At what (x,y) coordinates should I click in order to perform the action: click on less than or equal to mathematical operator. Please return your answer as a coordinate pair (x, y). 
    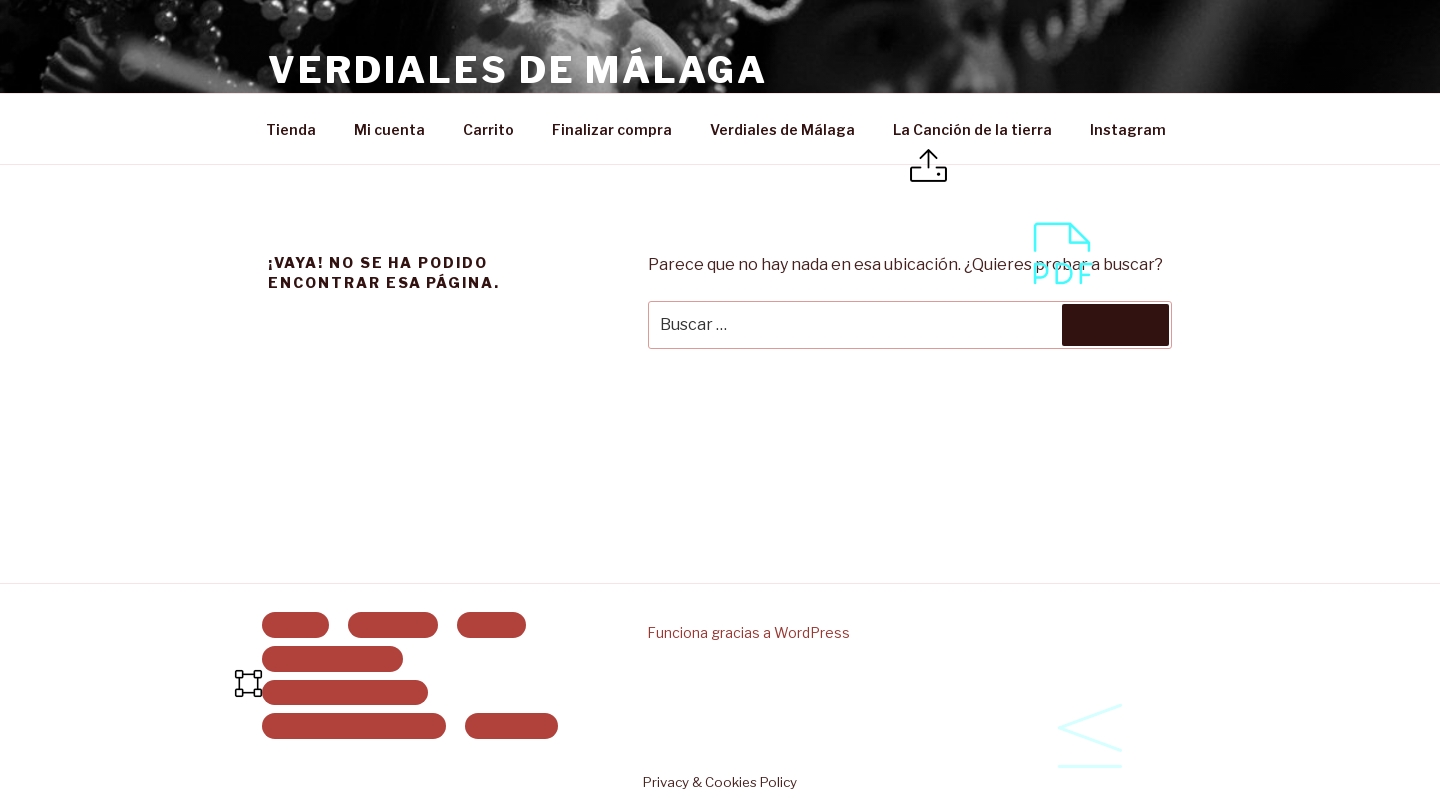
    Looking at the image, I should click on (1091, 737).